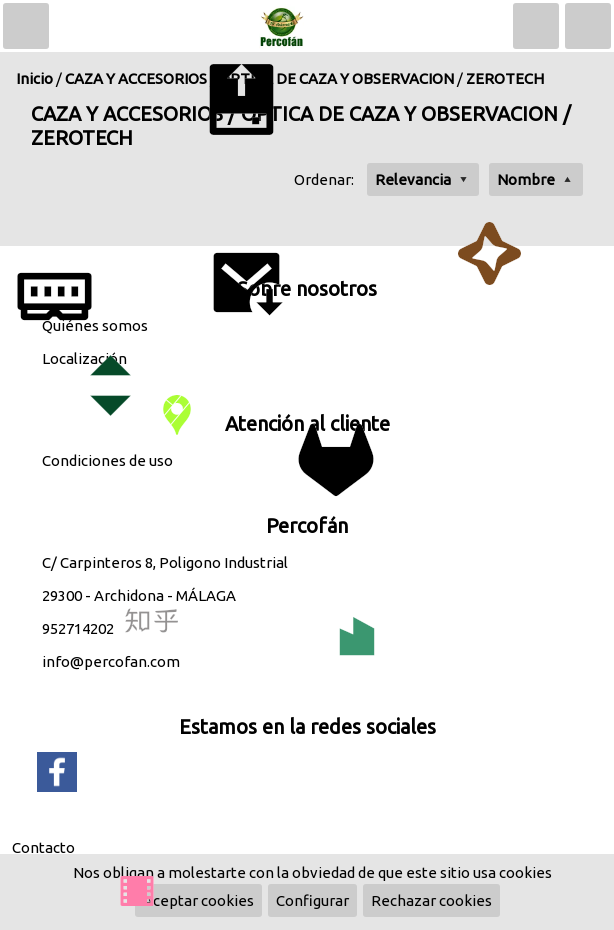 The width and height of the screenshot is (614, 930). What do you see at coordinates (110, 385) in the screenshot?
I see `expand or collapse content vertically` at bounding box center [110, 385].